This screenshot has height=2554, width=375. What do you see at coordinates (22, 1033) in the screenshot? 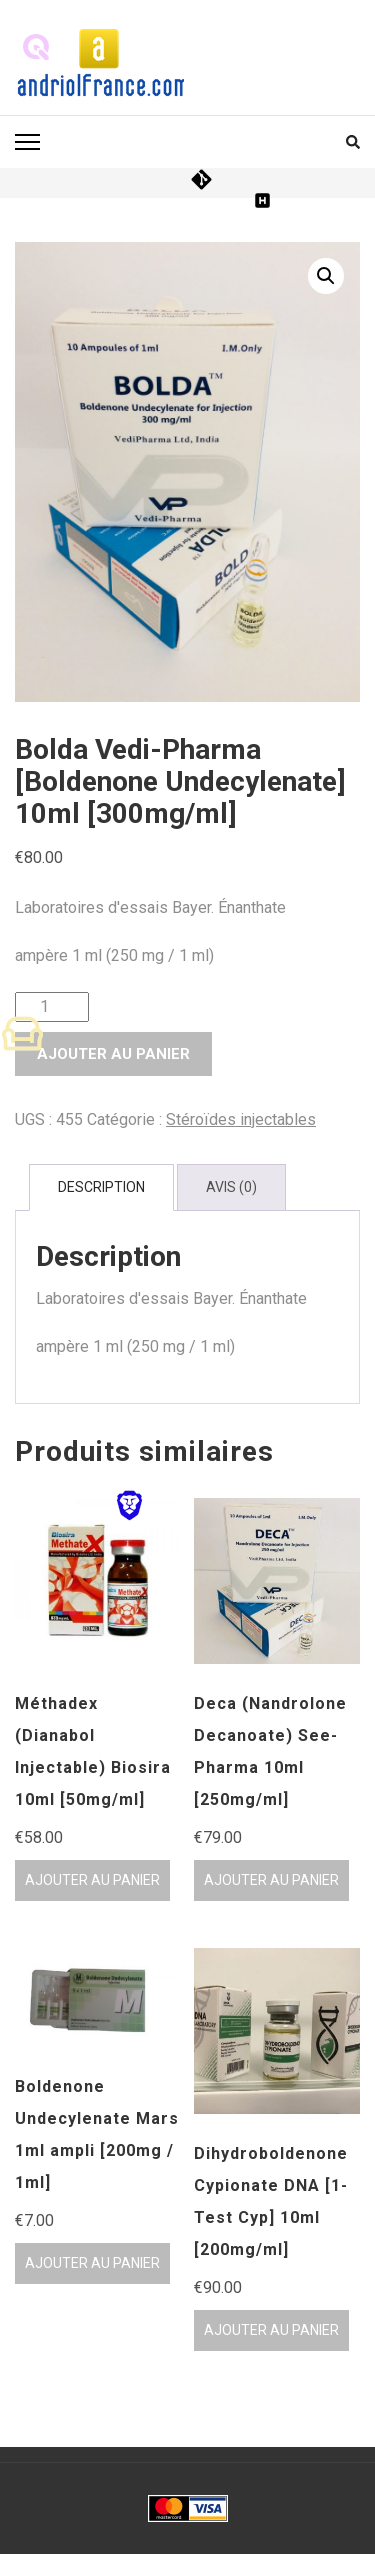
I see `browse furniture or home decor items` at bounding box center [22, 1033].